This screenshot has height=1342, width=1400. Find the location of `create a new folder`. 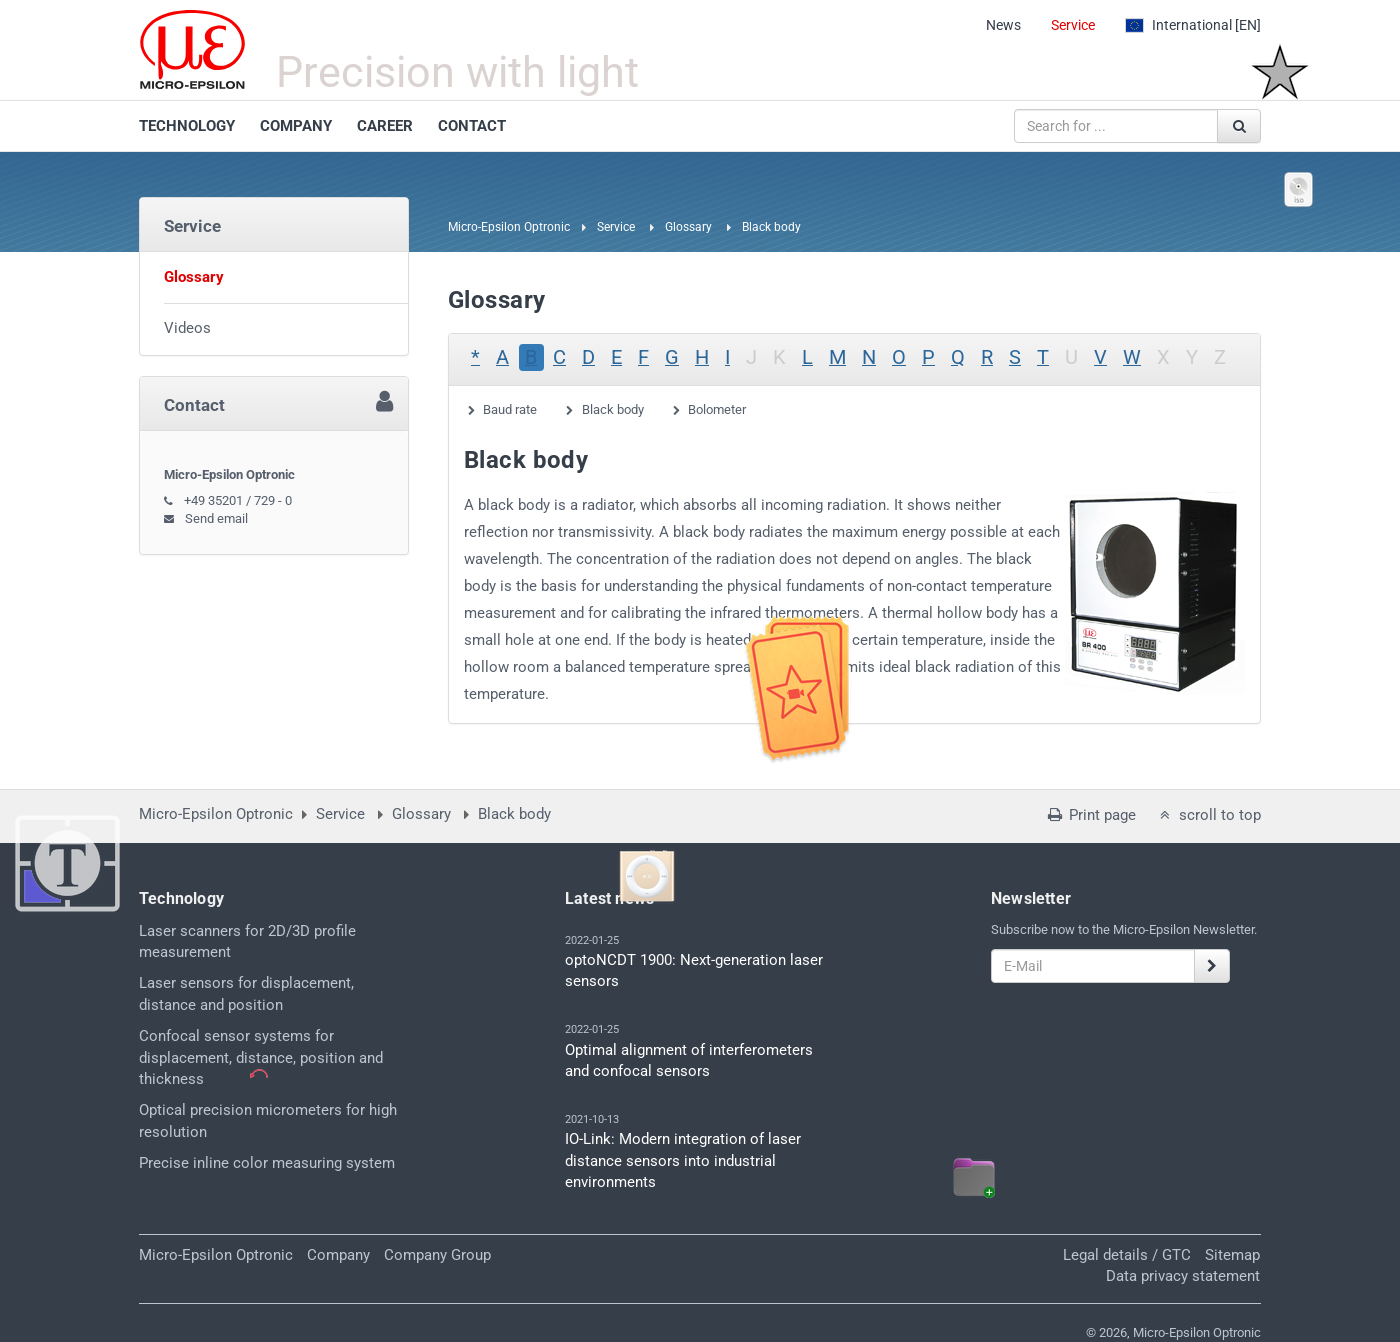

create a new folder is located at coordinates (974, 1177).